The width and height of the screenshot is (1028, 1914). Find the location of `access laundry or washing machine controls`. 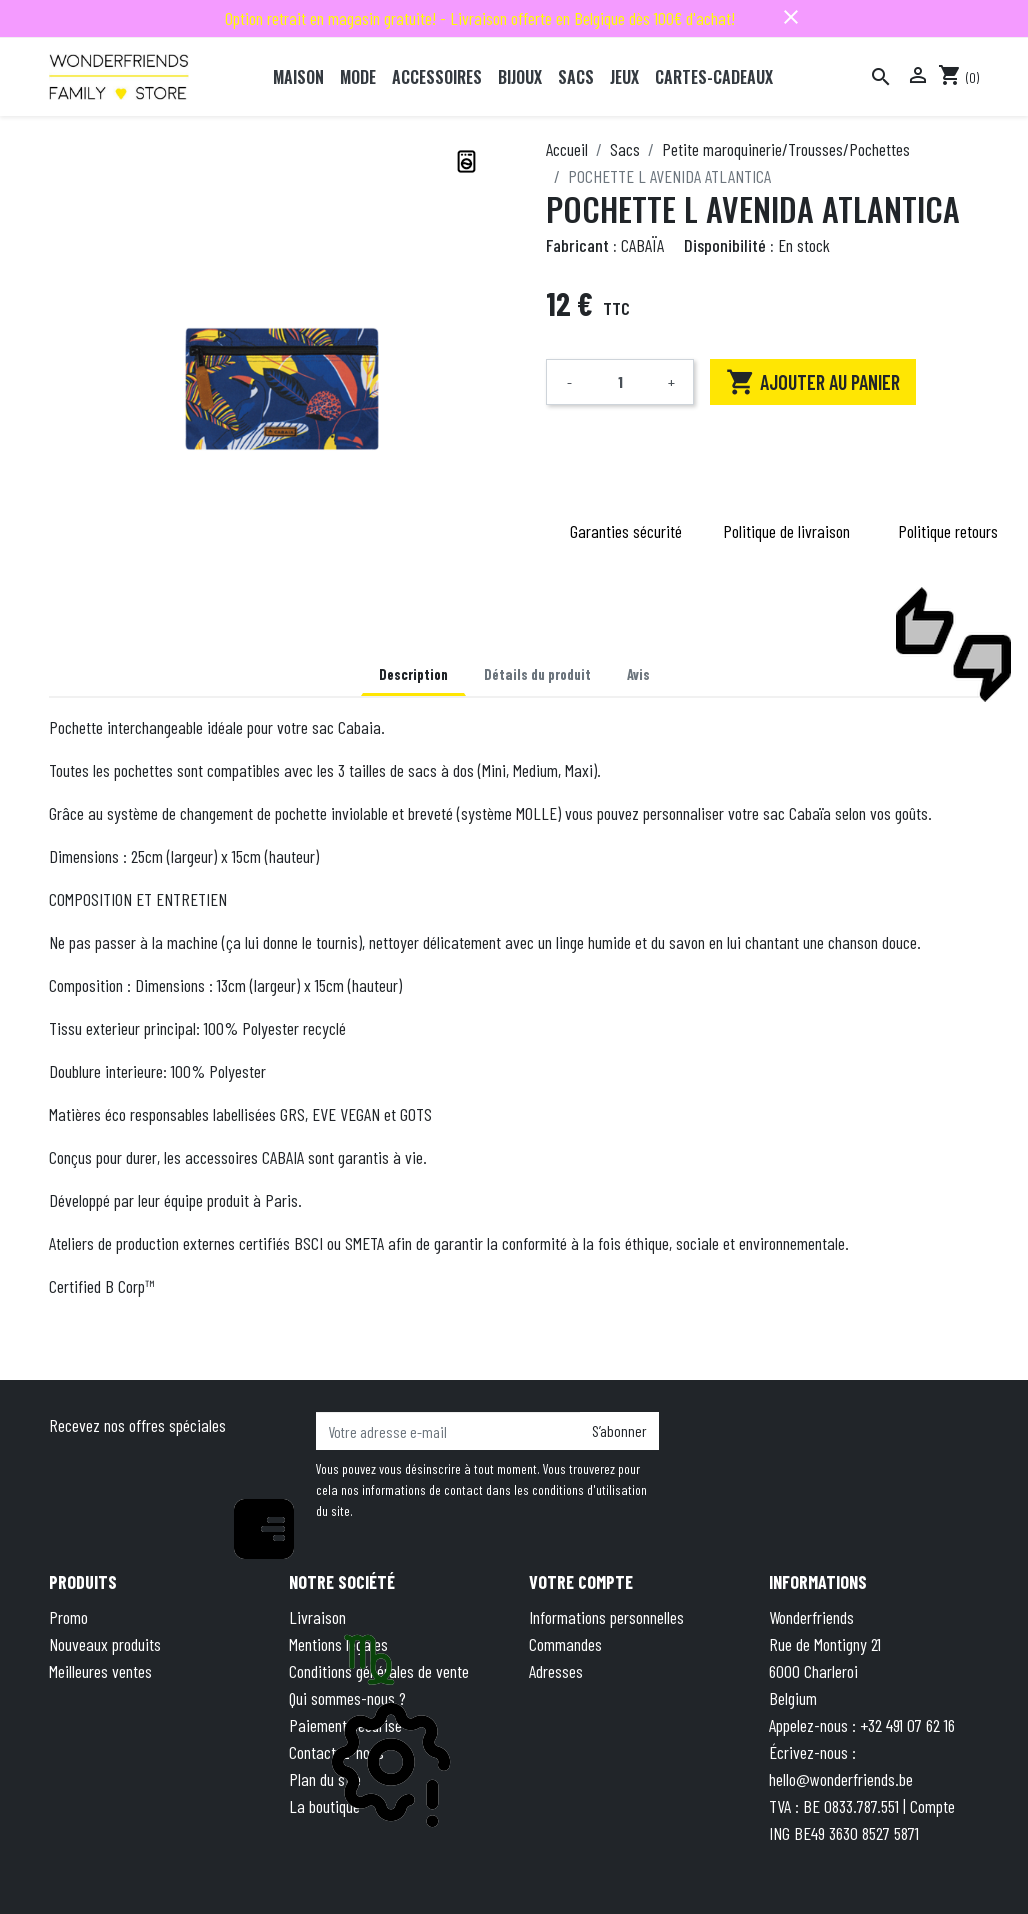

access laundry or washing machine controls is located at coordinates (466, 161).